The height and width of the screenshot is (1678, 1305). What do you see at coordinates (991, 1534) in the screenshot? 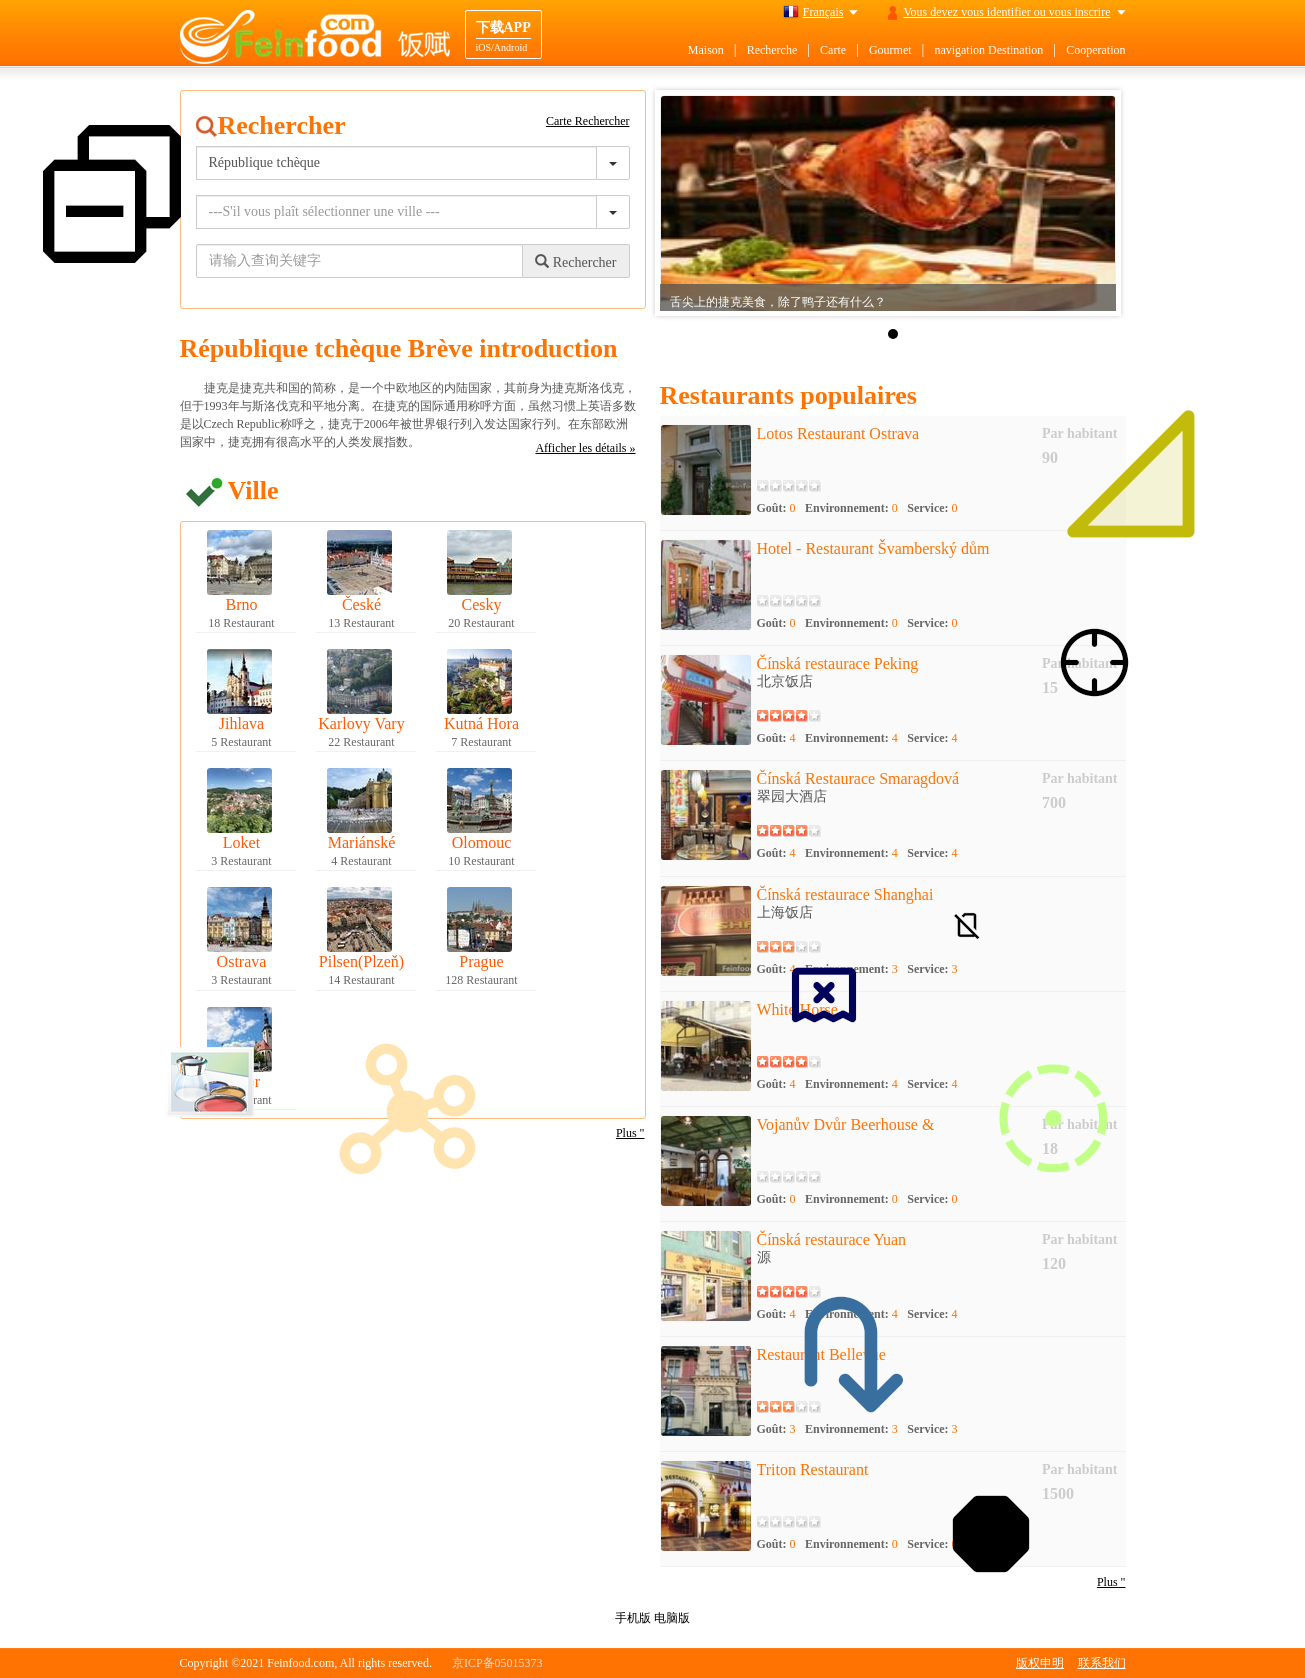
I see `indicates a stop or warning state` at bounding box center [991, 1534].